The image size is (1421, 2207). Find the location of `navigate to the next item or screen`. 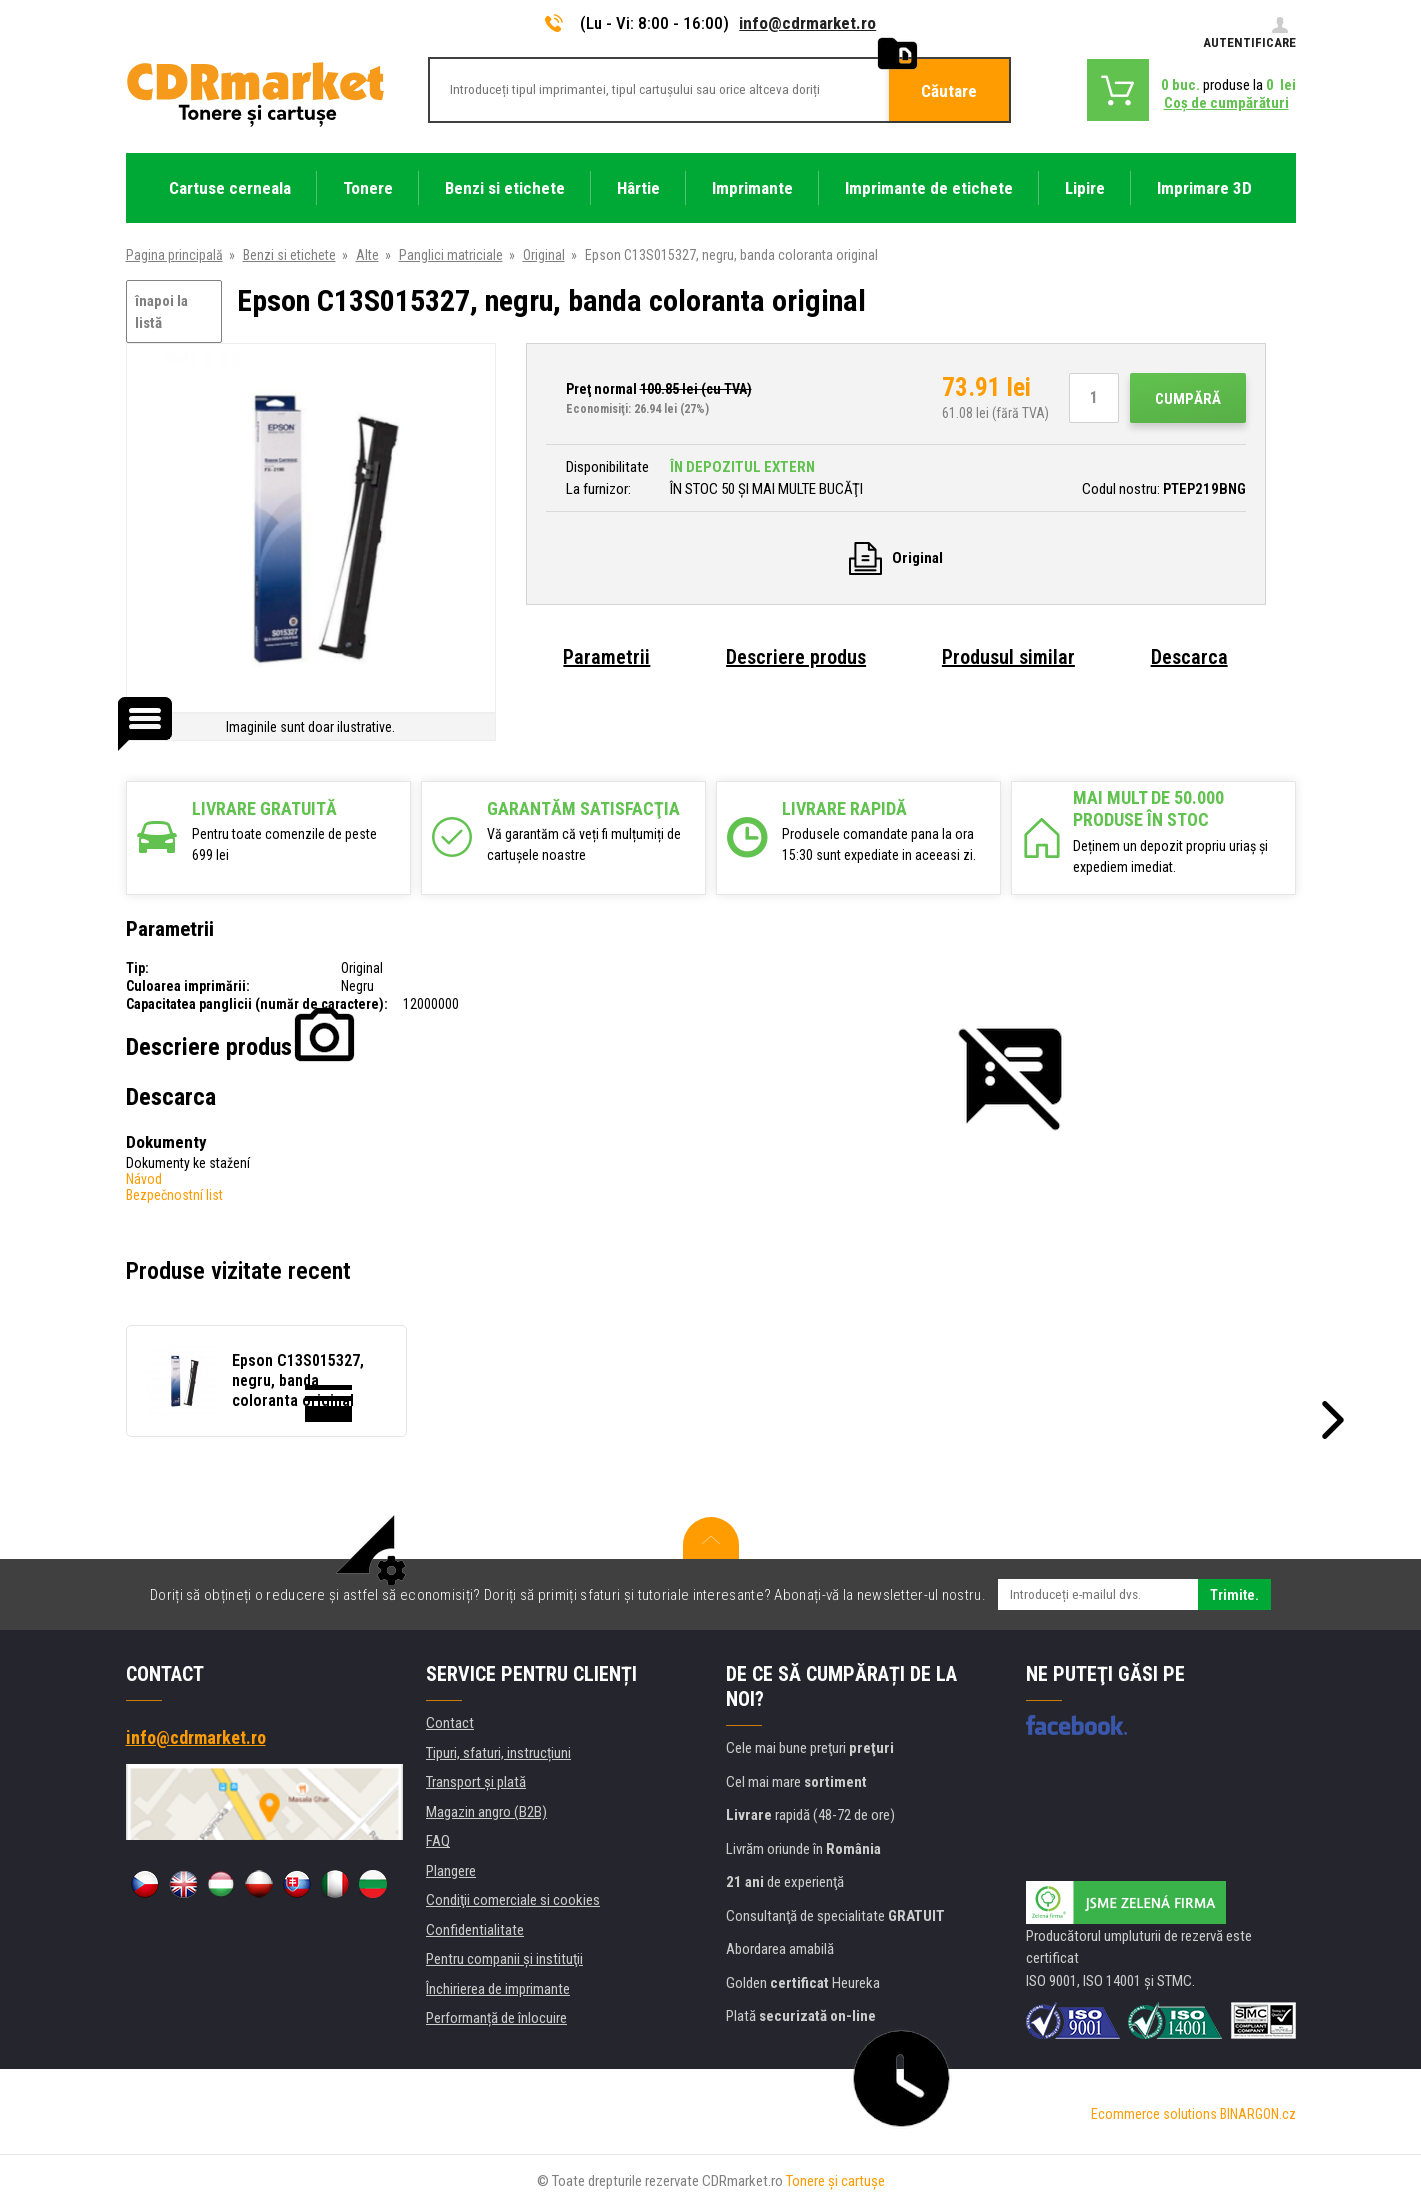

navigate to the next item or screen is located at coordinates (1333, 1420).